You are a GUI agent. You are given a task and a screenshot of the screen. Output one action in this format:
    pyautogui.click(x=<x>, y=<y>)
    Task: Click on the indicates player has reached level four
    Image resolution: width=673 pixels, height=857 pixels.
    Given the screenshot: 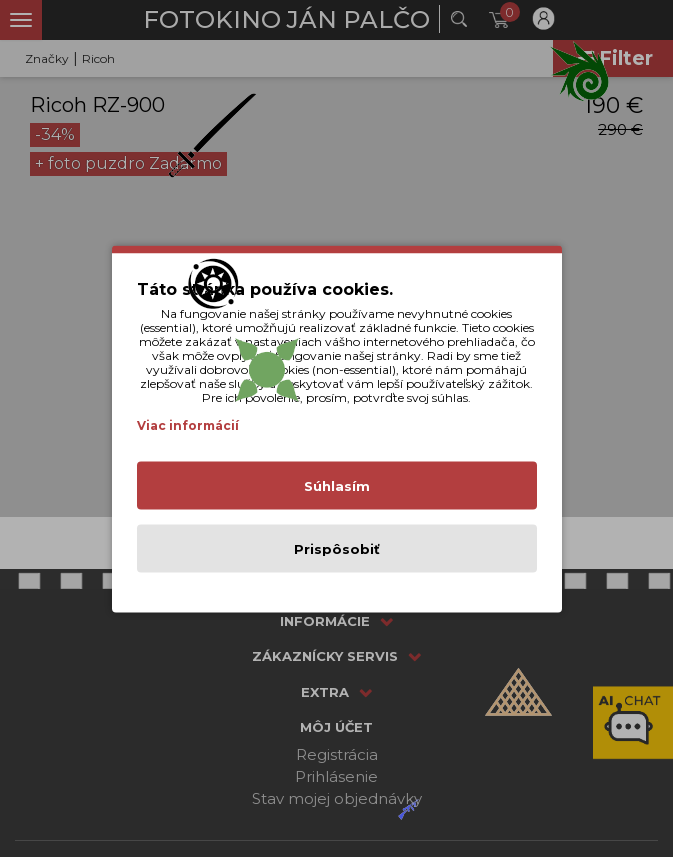 What is the action you would take?
    pyautogui.click(x=267, y=370)
    